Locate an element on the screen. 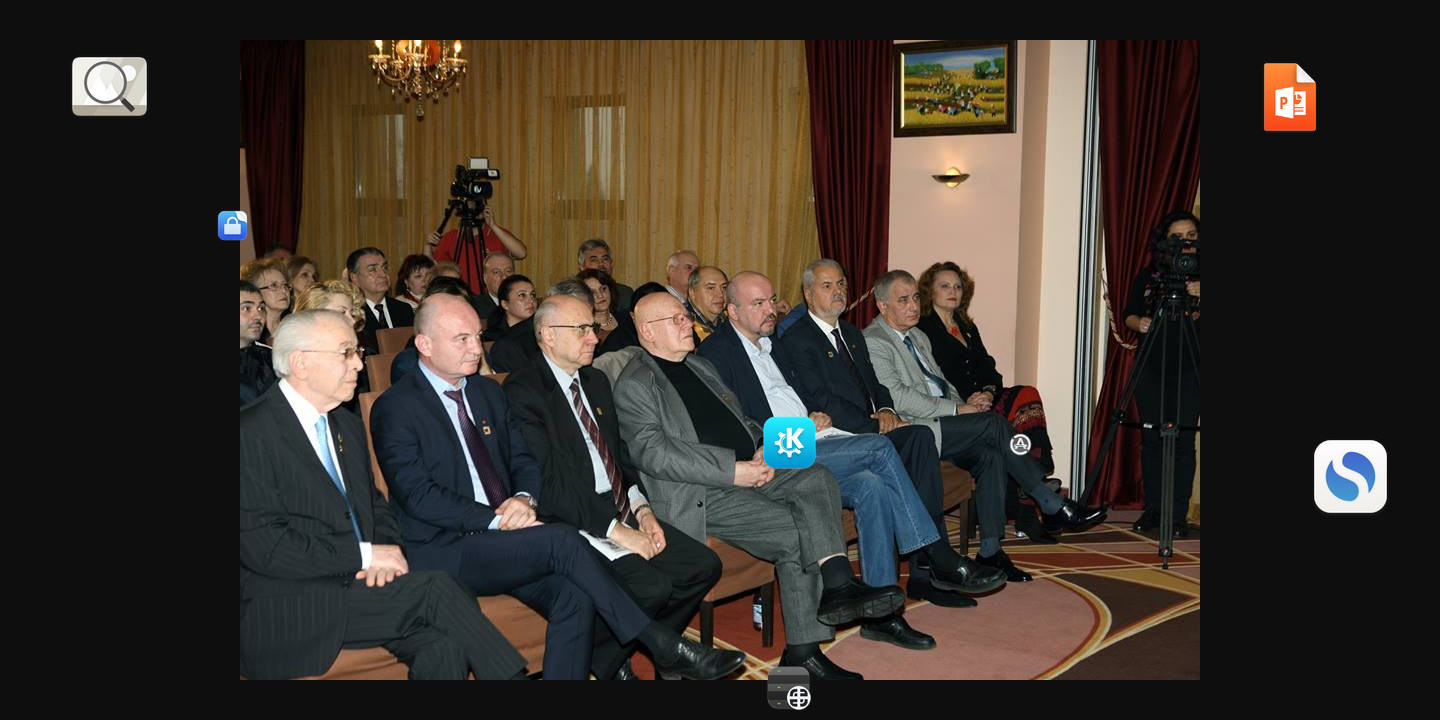 This screenshot has width=1440, height=720. check for available system updates is located at coordinates (1020, 444).